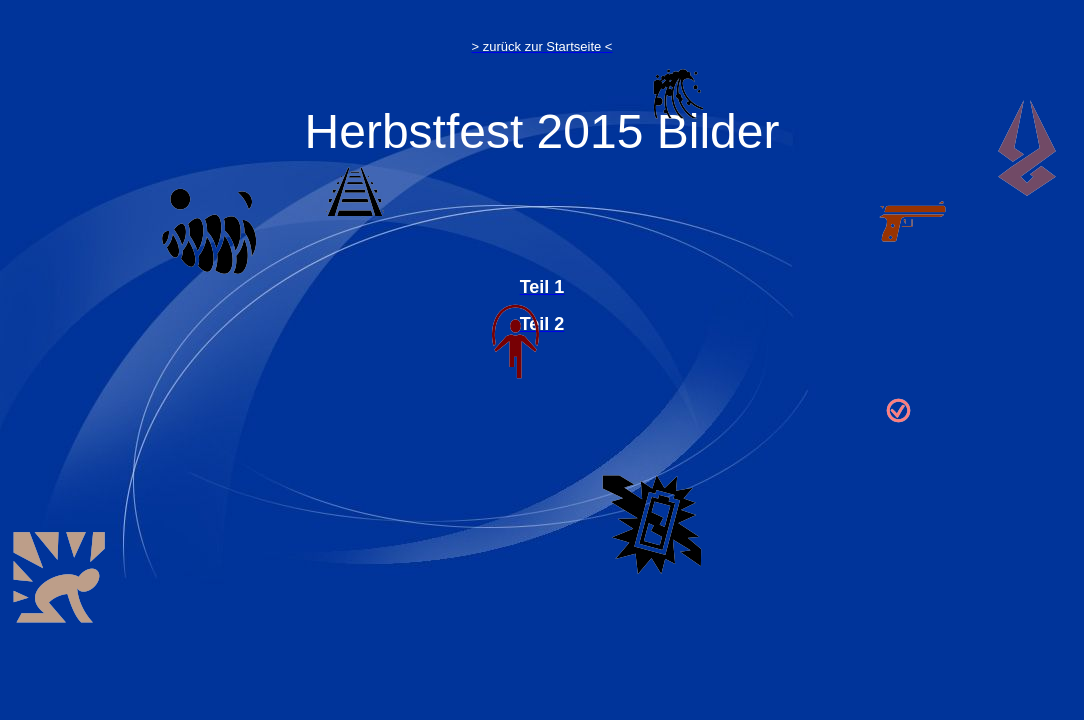 This screenshot has width=1084, height=720. I want to click on indicates water or ocean-themed content, so click(678, 93).